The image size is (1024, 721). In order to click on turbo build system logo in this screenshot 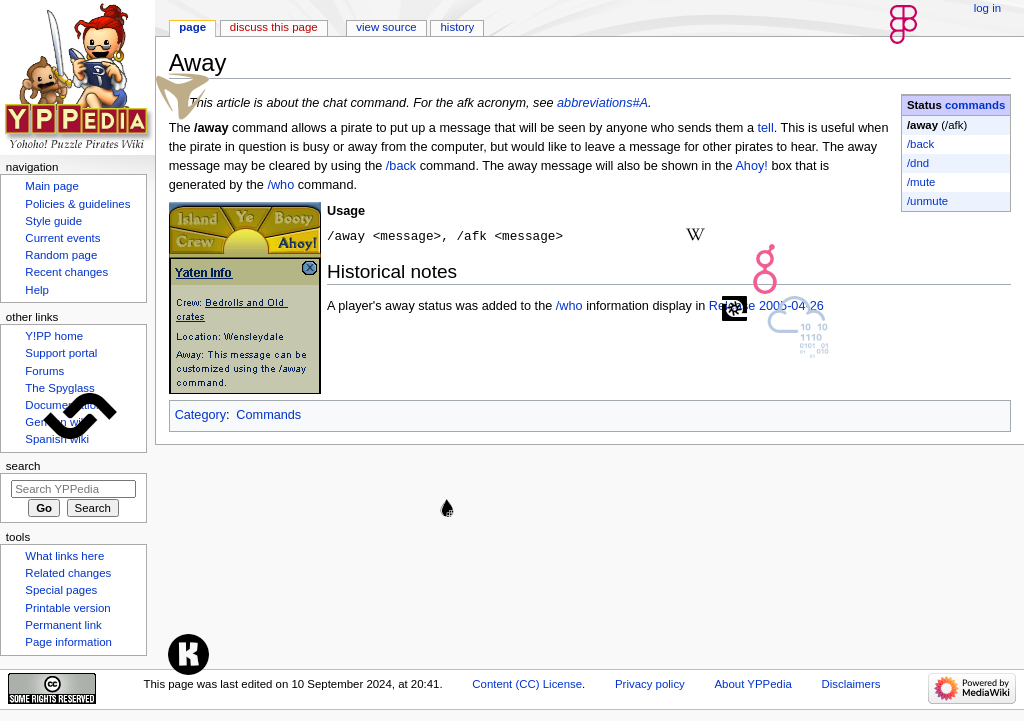, I will do `click(734, 308)`.